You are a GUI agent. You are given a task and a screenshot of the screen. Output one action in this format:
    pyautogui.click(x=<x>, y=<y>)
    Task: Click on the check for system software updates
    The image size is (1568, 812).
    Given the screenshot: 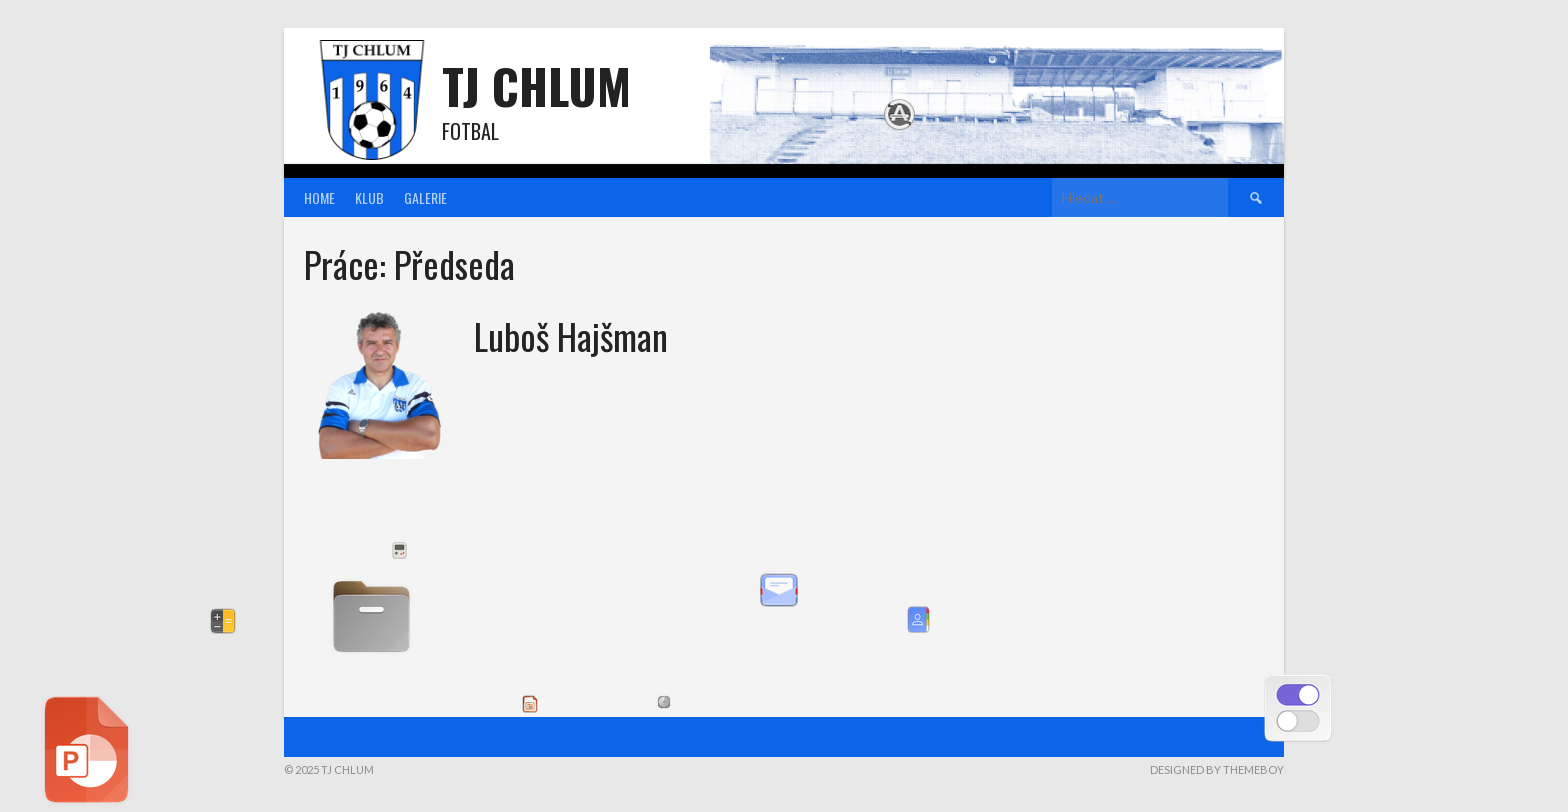 What is the action you would take?
    pyautogui.click(x=899, y=114)
    